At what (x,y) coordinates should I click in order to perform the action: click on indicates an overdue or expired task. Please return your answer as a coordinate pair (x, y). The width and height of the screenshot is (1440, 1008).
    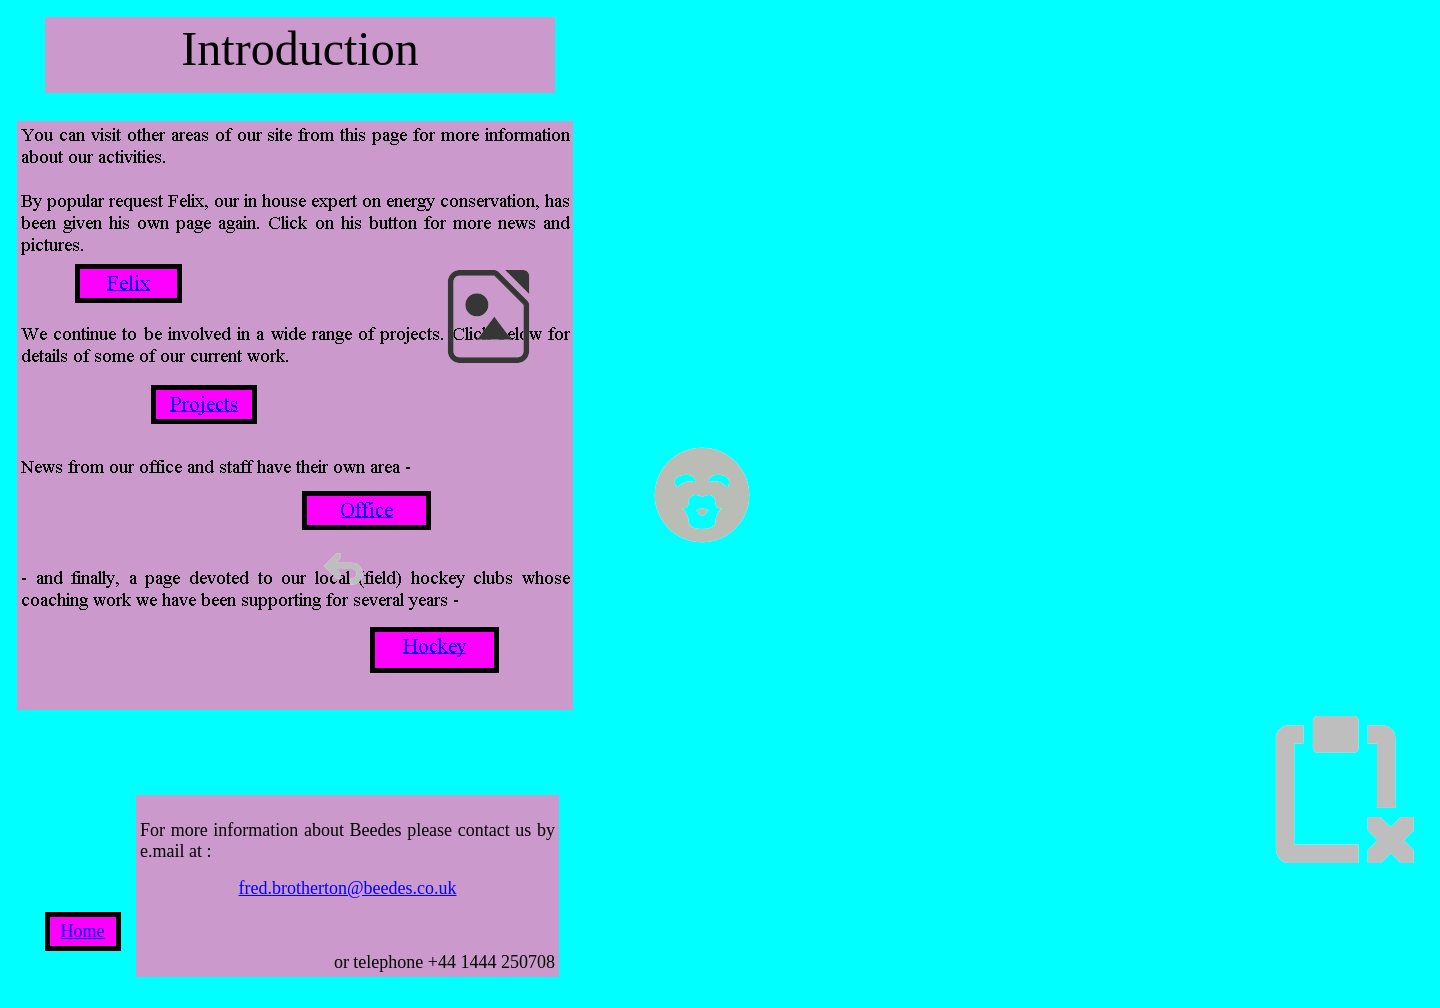
    Looking at the image, I should click on (1340, 789).